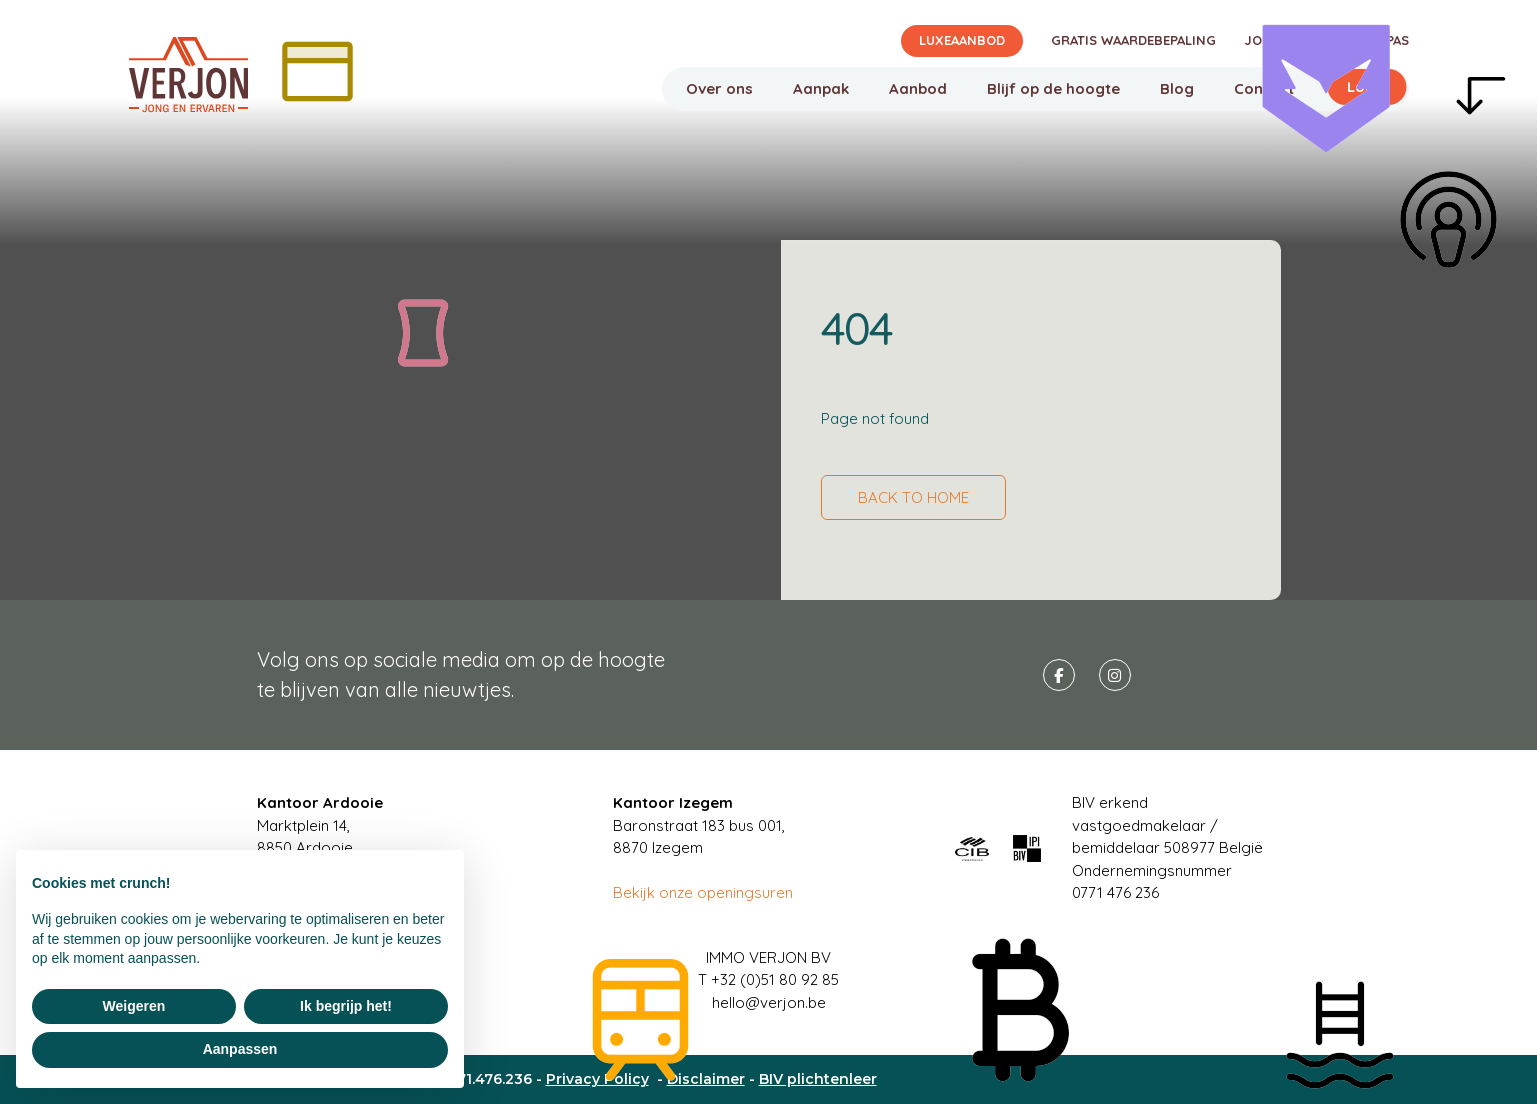 The width and height of the screenshot is (1537, 1104). What do you see at coordinates (1340, 1035) in the screenshot?
I see `view swimming pool amenities` at bounding box center [1340, 1035].